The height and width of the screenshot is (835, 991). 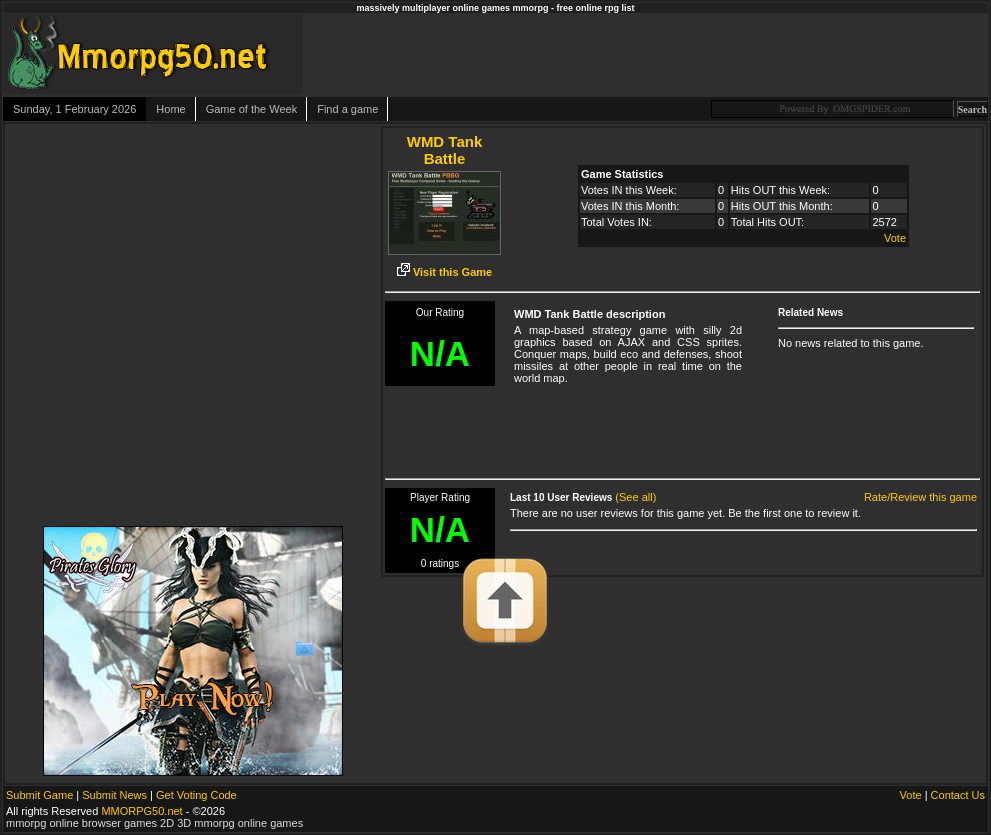 I want to click on system update package ready to install, so click(x=505, y=602).